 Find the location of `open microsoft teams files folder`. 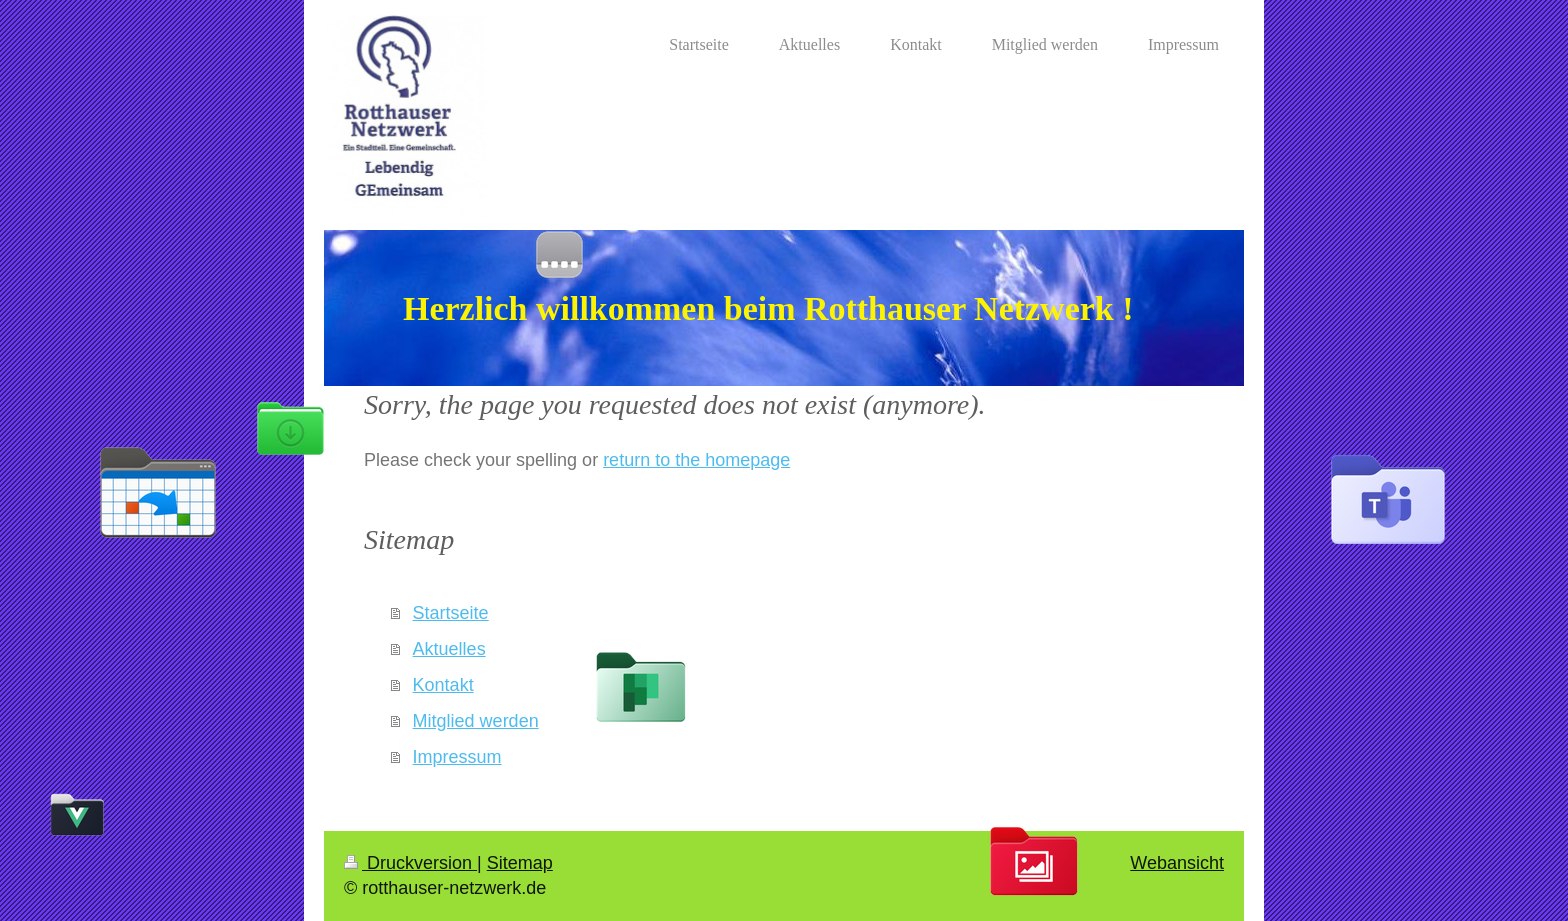

open microsoft teams files folder is located at coordinates (1387, 502).